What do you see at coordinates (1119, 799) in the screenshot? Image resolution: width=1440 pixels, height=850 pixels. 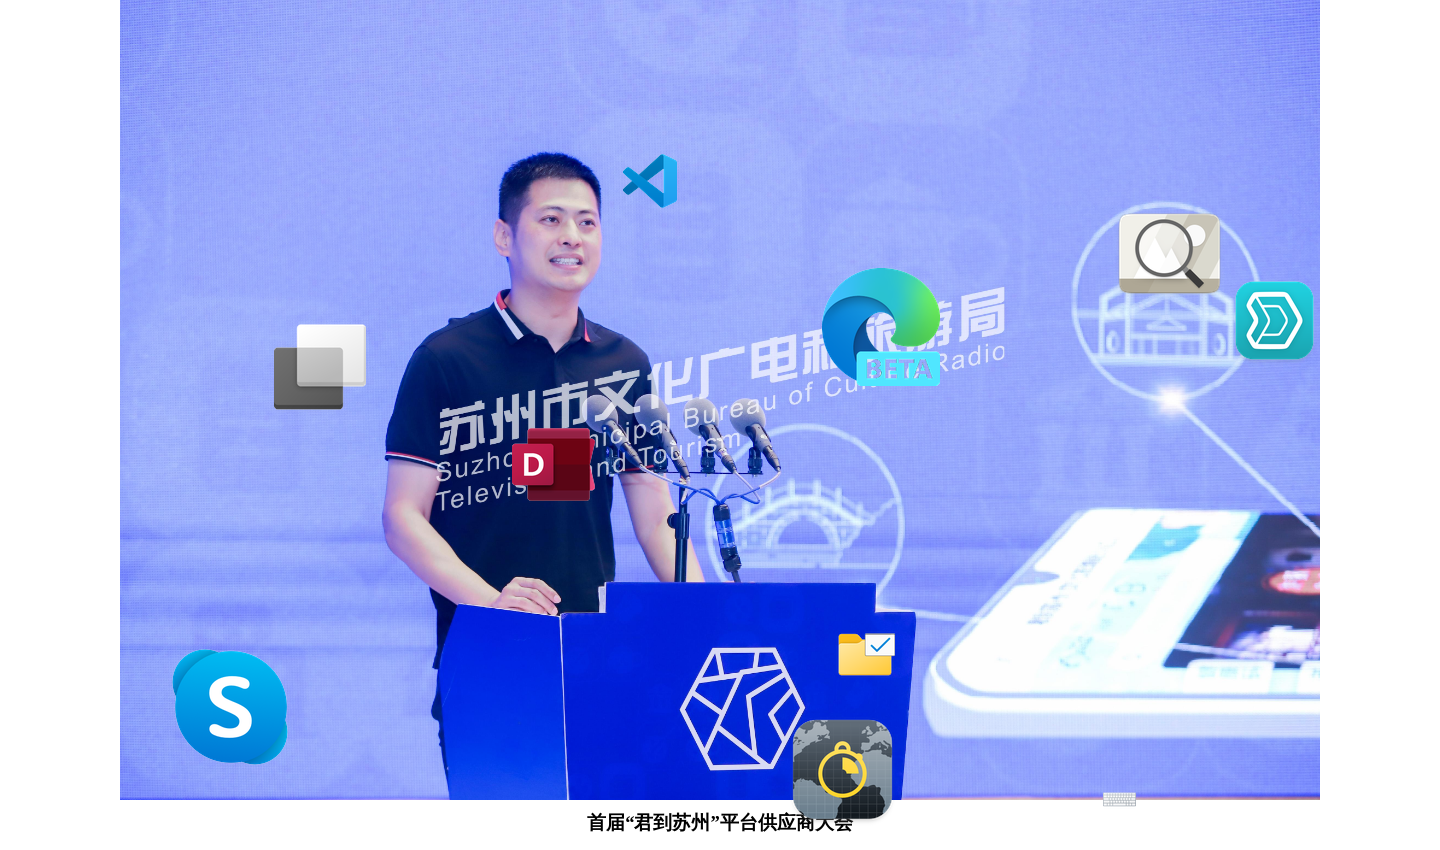 I see `access keyboard settings` at bounding box center [1119, 799].